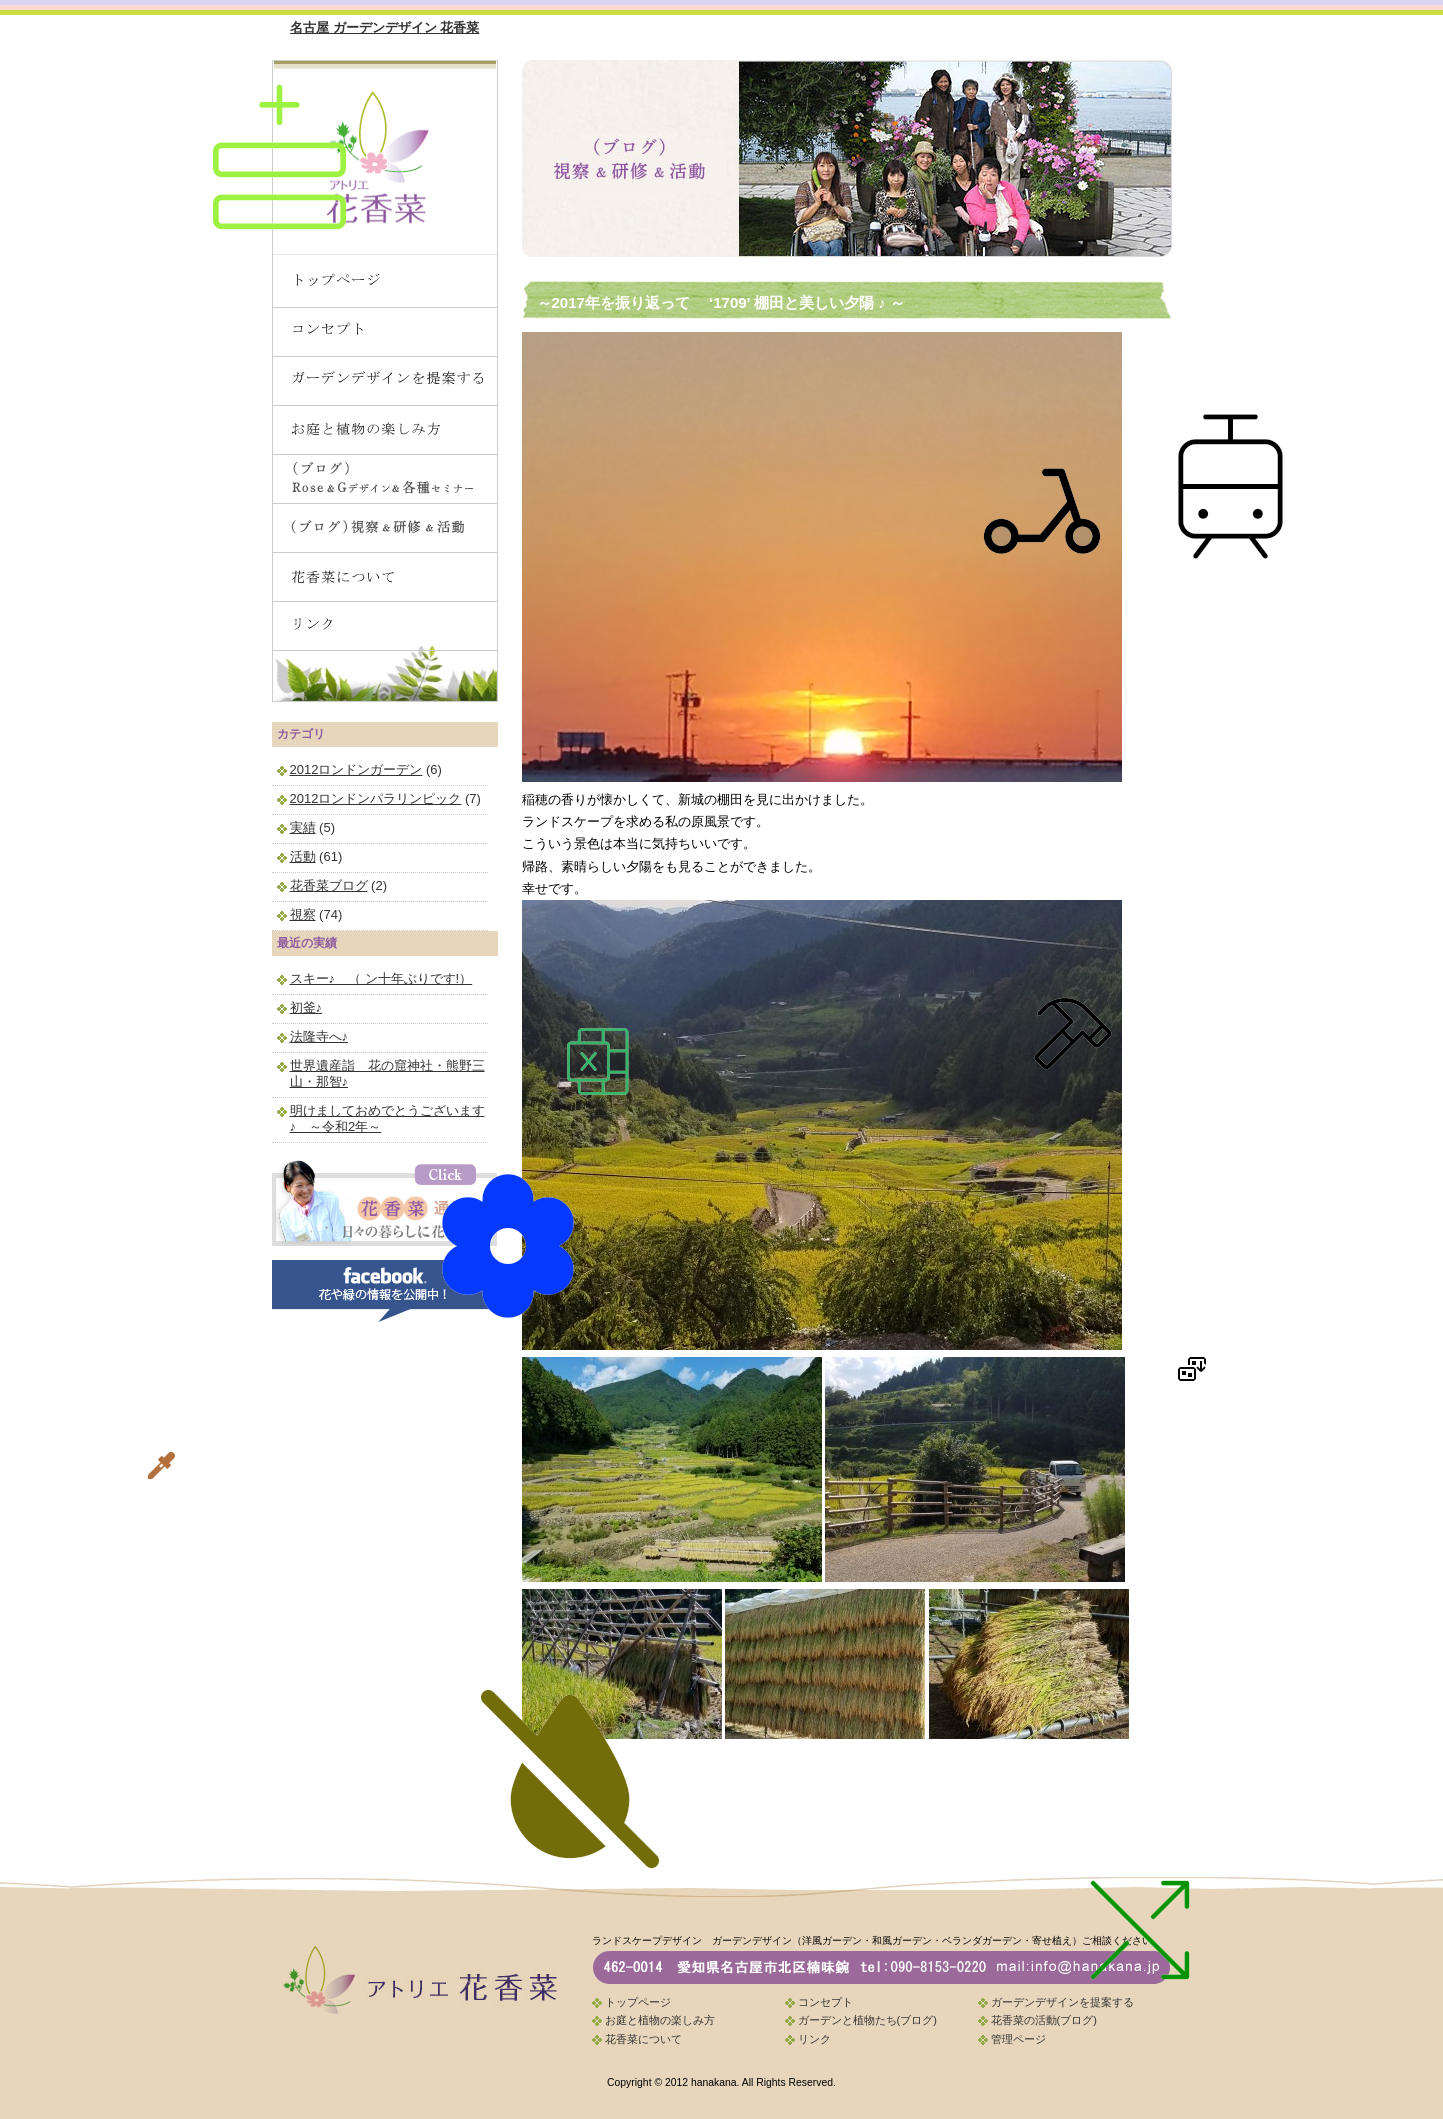 This screenshot has height=2119, width=1443. What do you see at coordinates (600, 1061) in the screenshot?
I see `open microsoft excel` at bounding box center [600, 1061].